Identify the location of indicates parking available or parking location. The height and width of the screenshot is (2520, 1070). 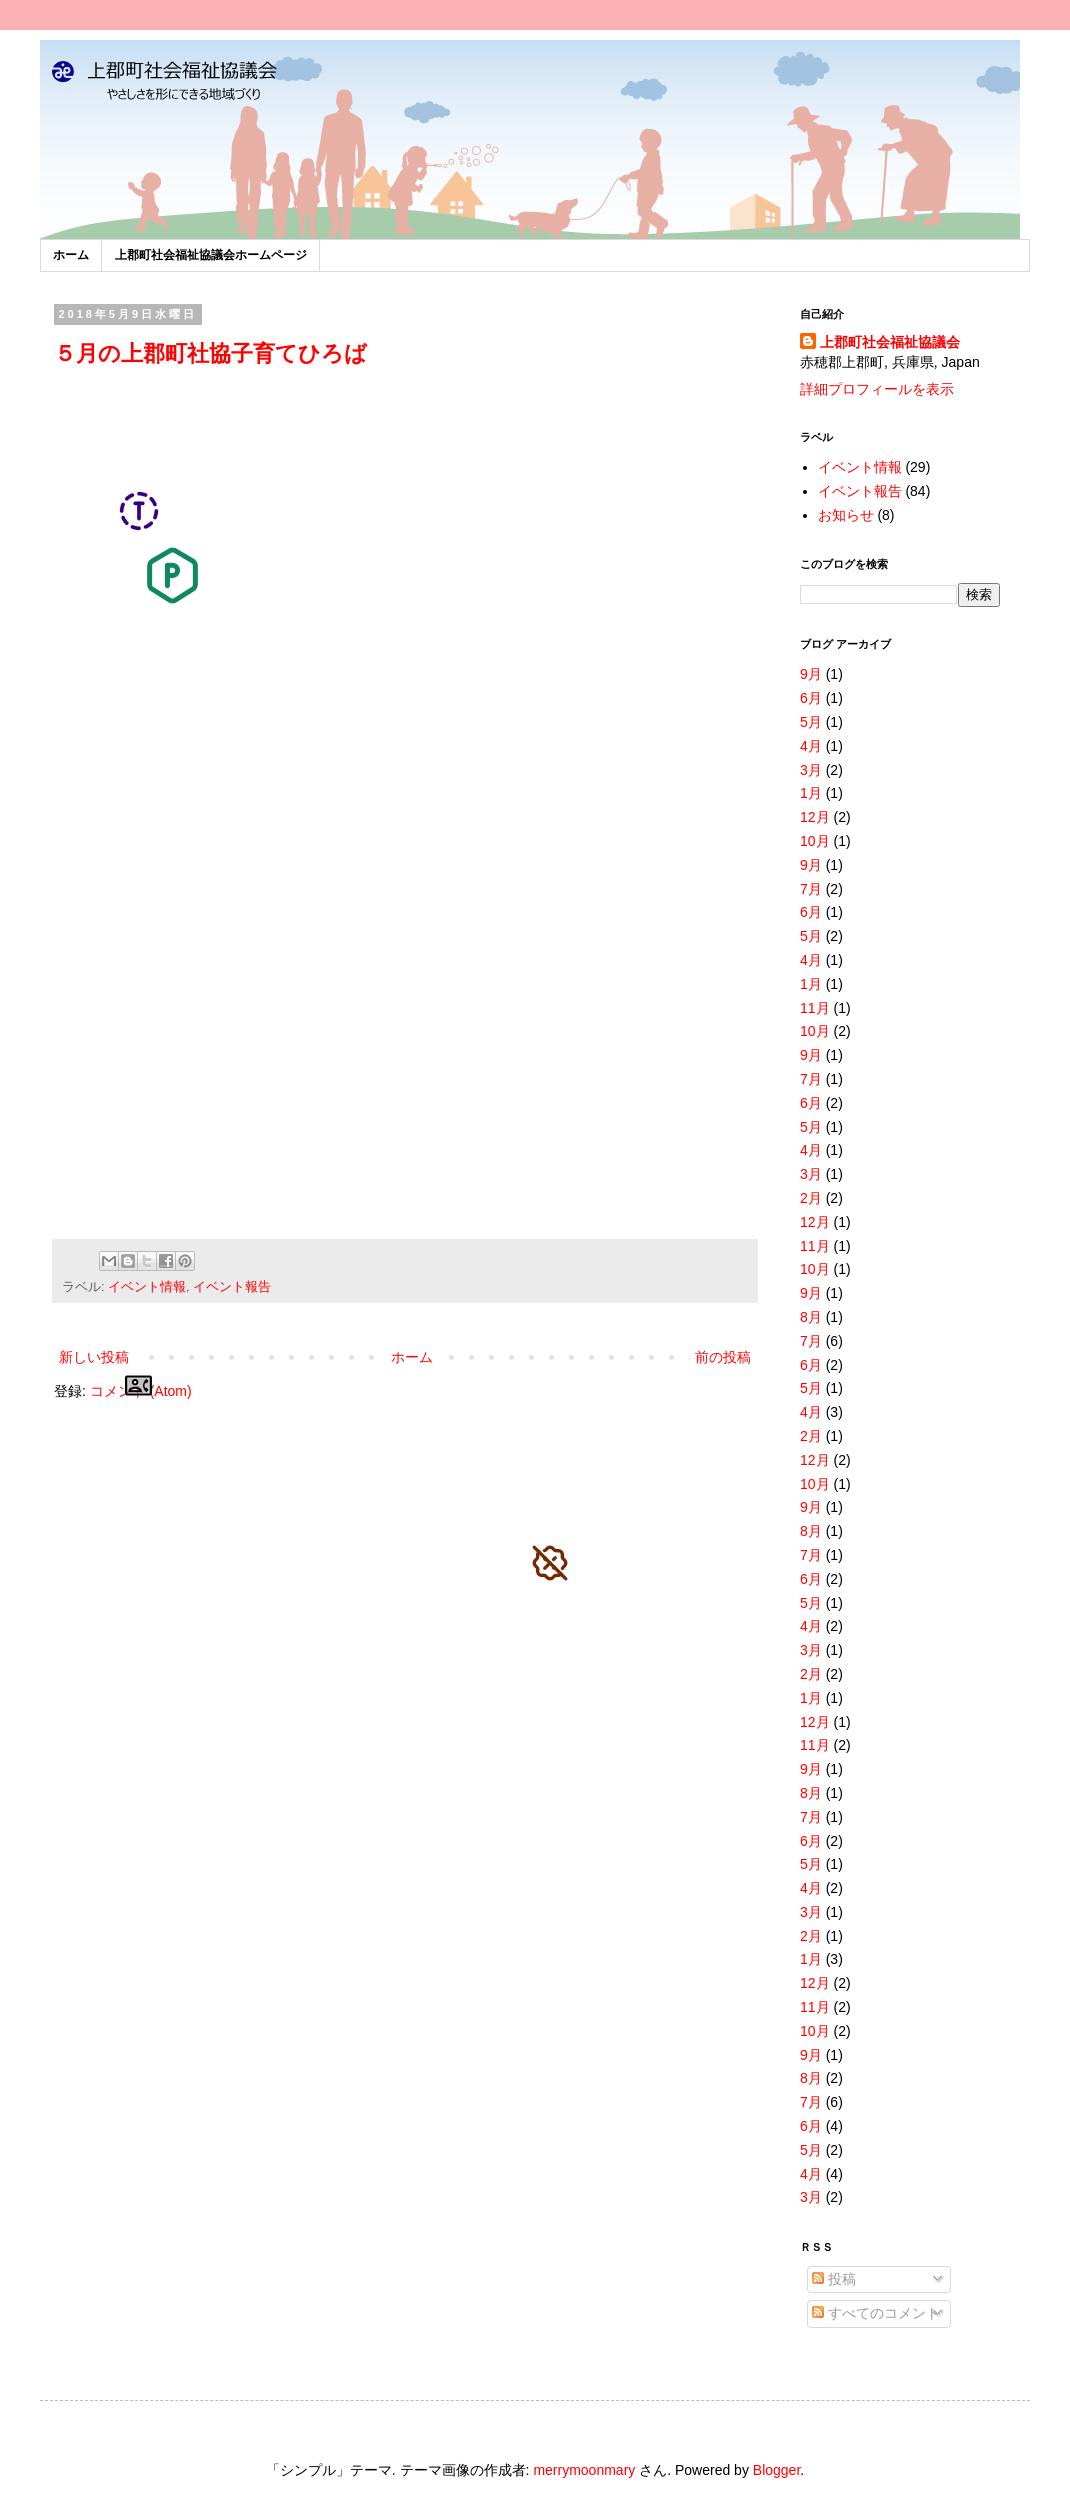
(172, 575).